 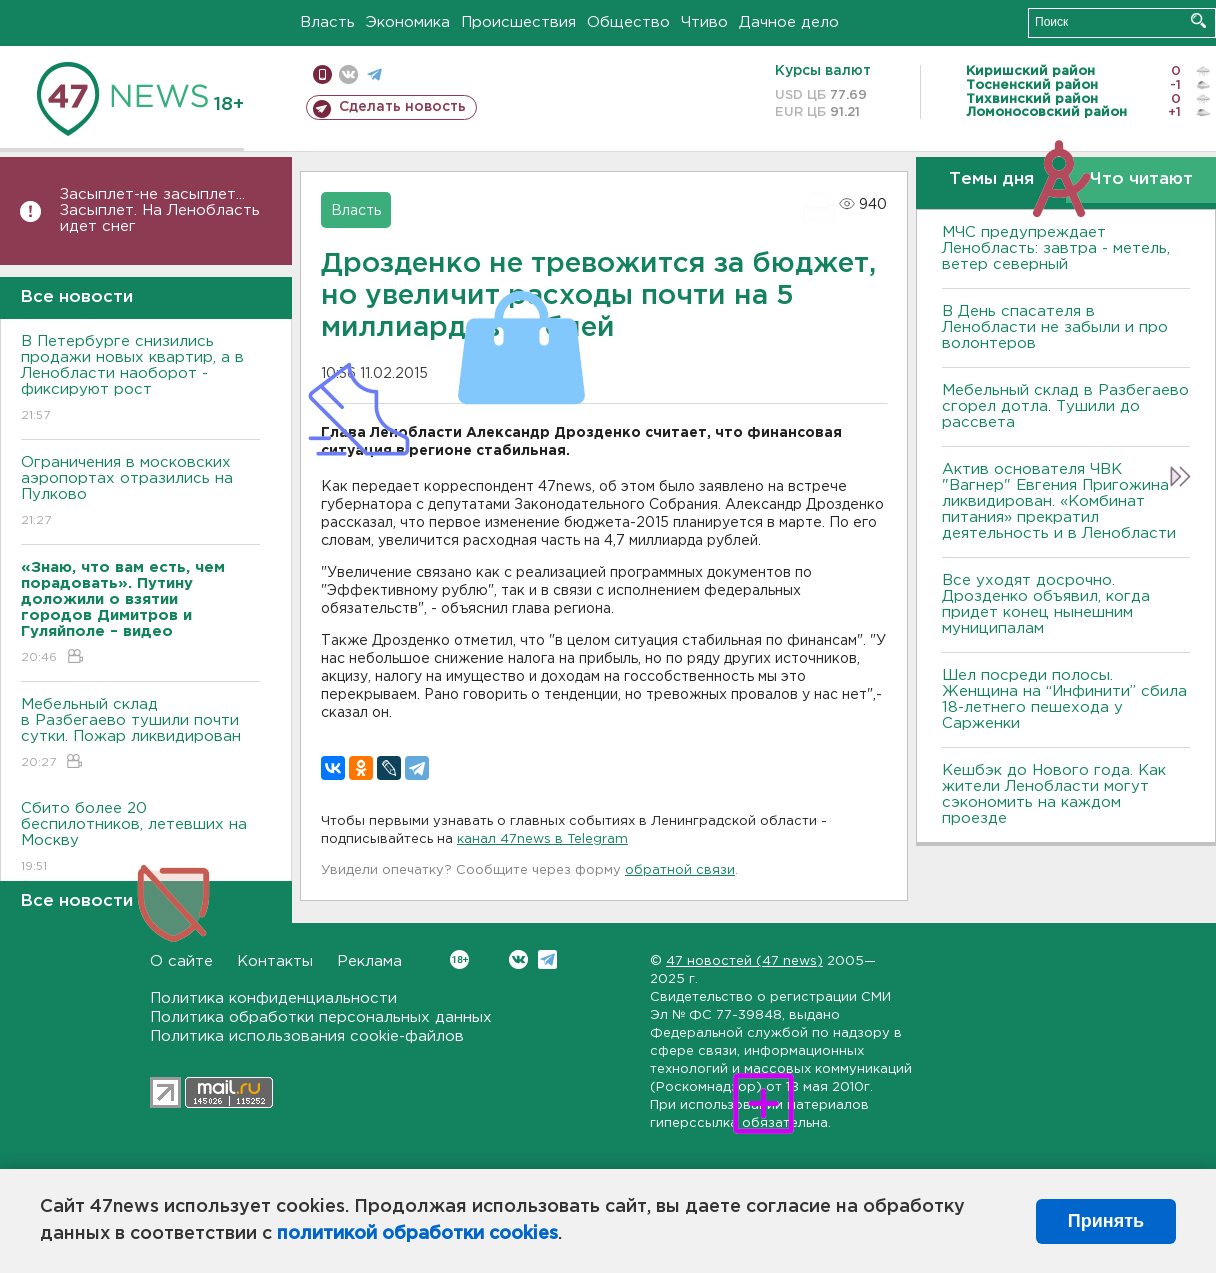 I want to click on view your shopping bag, so click(x=521, y=354).